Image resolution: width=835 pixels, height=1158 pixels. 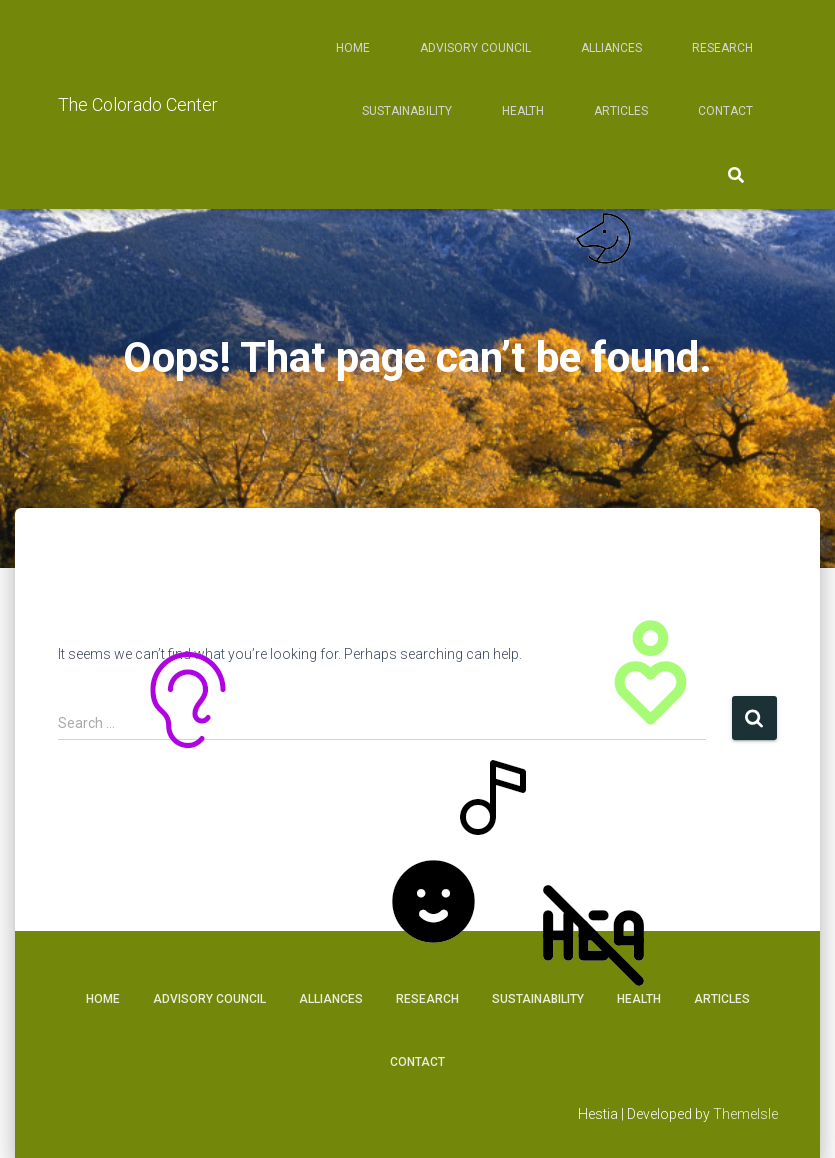 What do you see at coordinates (493, 796) in the screenshot?
I see `play or access music` at bounding box center [493, 796].